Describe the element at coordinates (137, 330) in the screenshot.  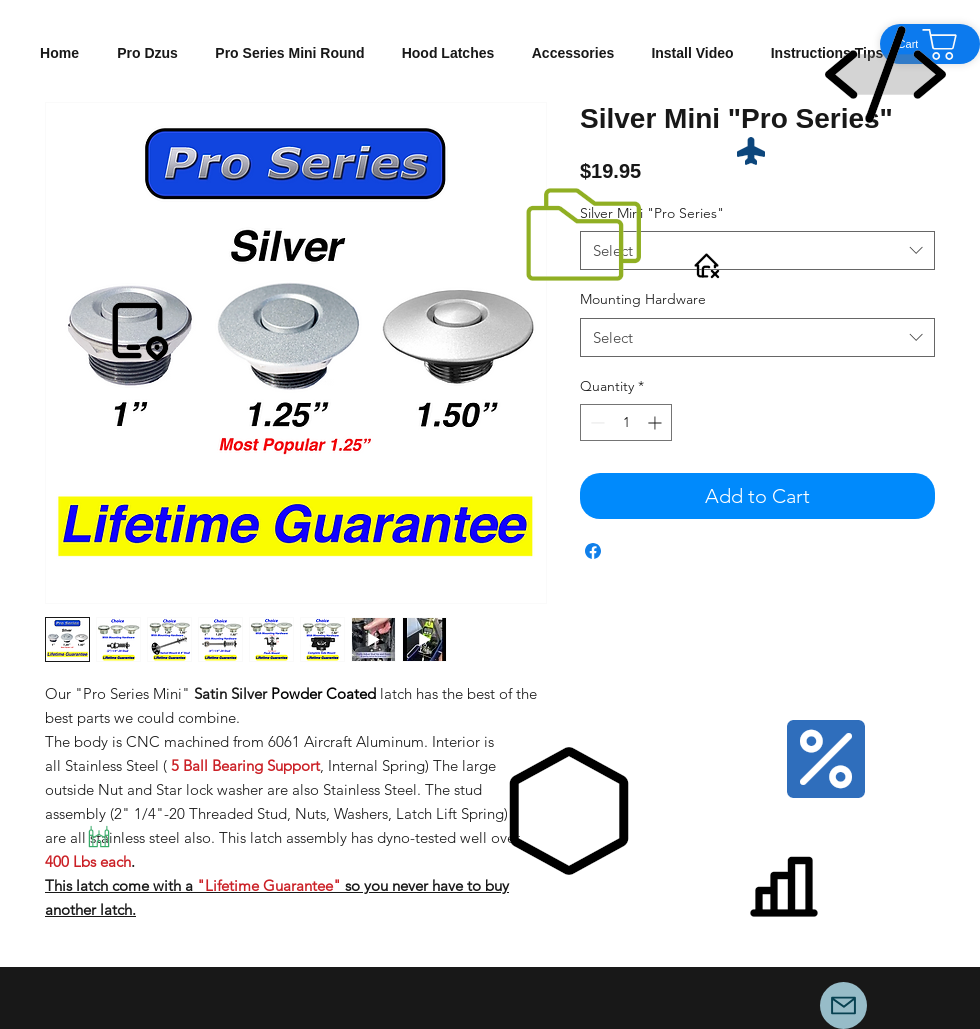
I see `pin a location on your tablet device` at that location.